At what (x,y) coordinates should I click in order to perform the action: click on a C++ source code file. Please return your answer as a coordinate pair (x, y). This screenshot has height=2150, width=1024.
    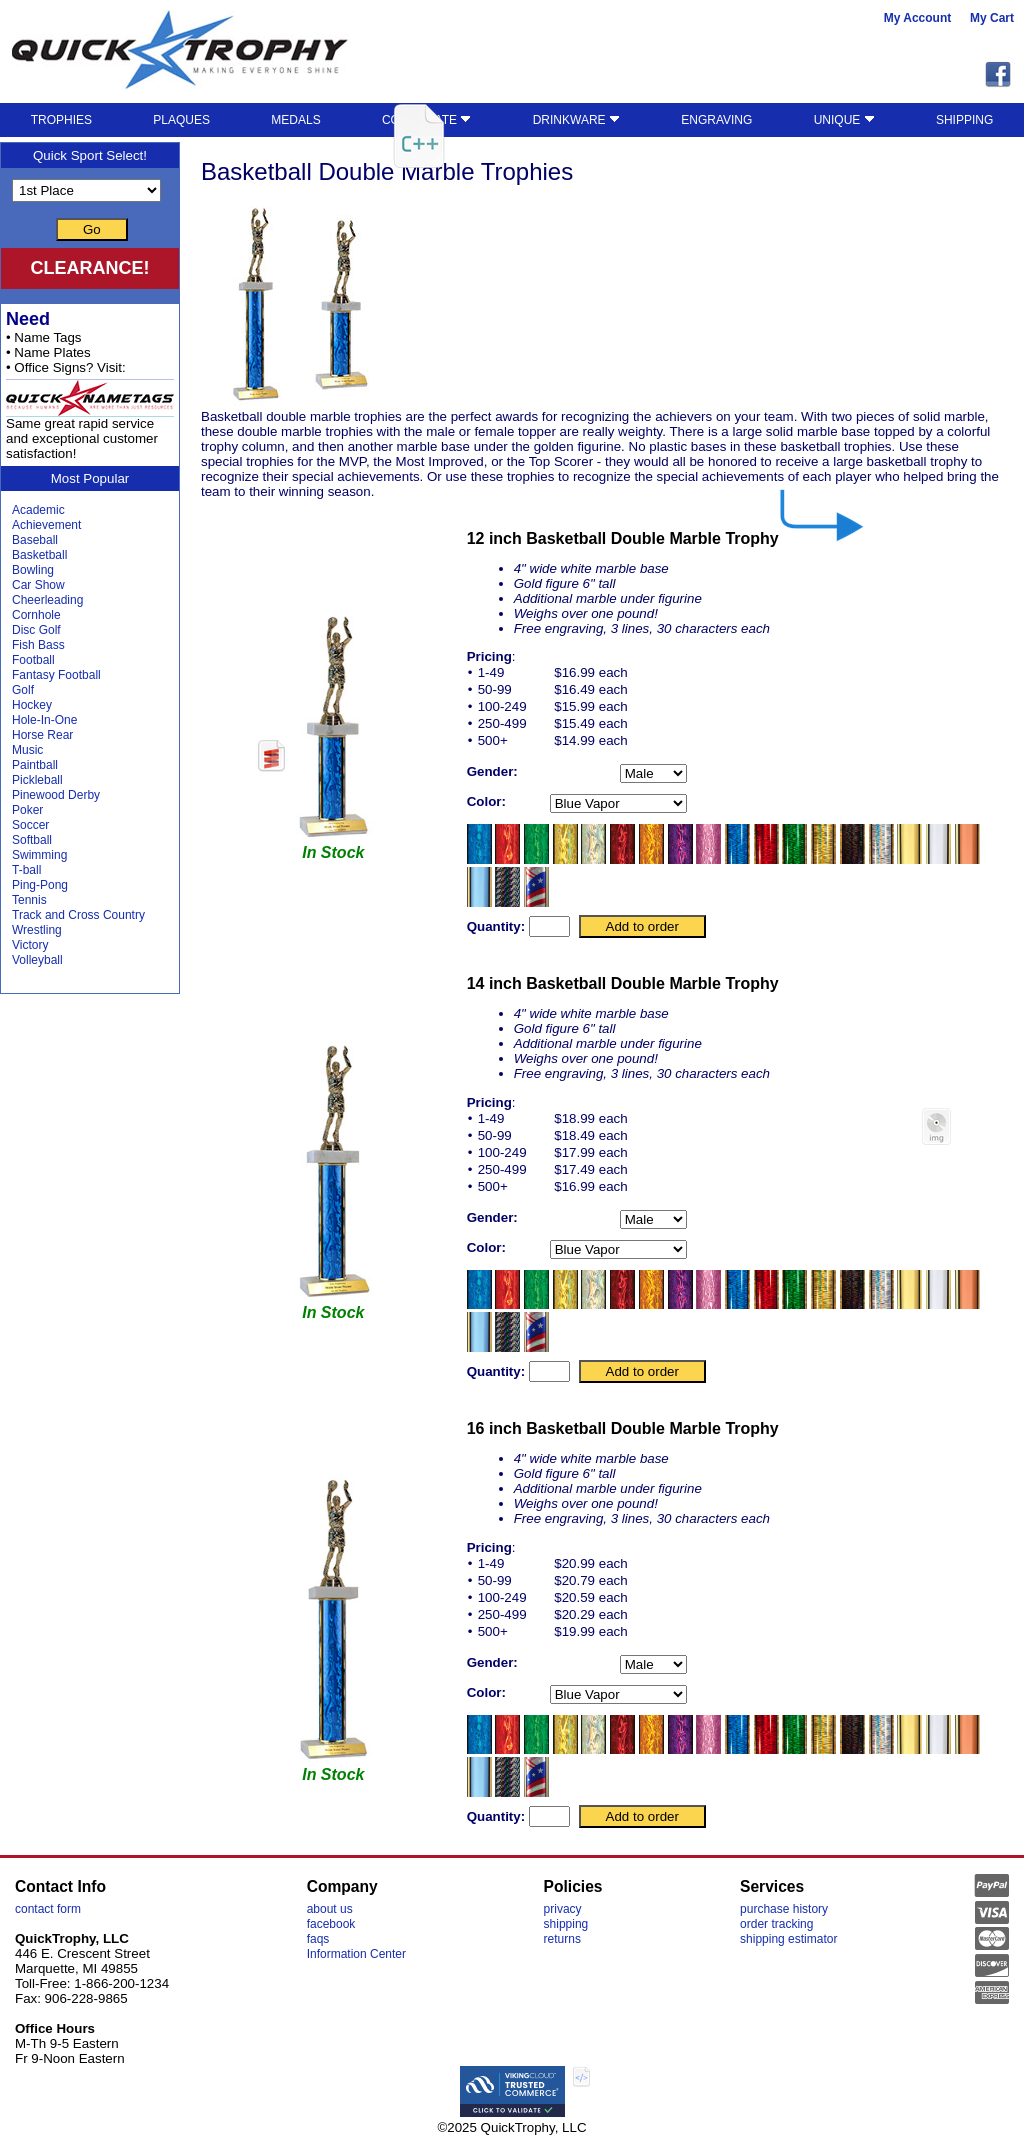
    Looking at the image, I should click on (419, 136).